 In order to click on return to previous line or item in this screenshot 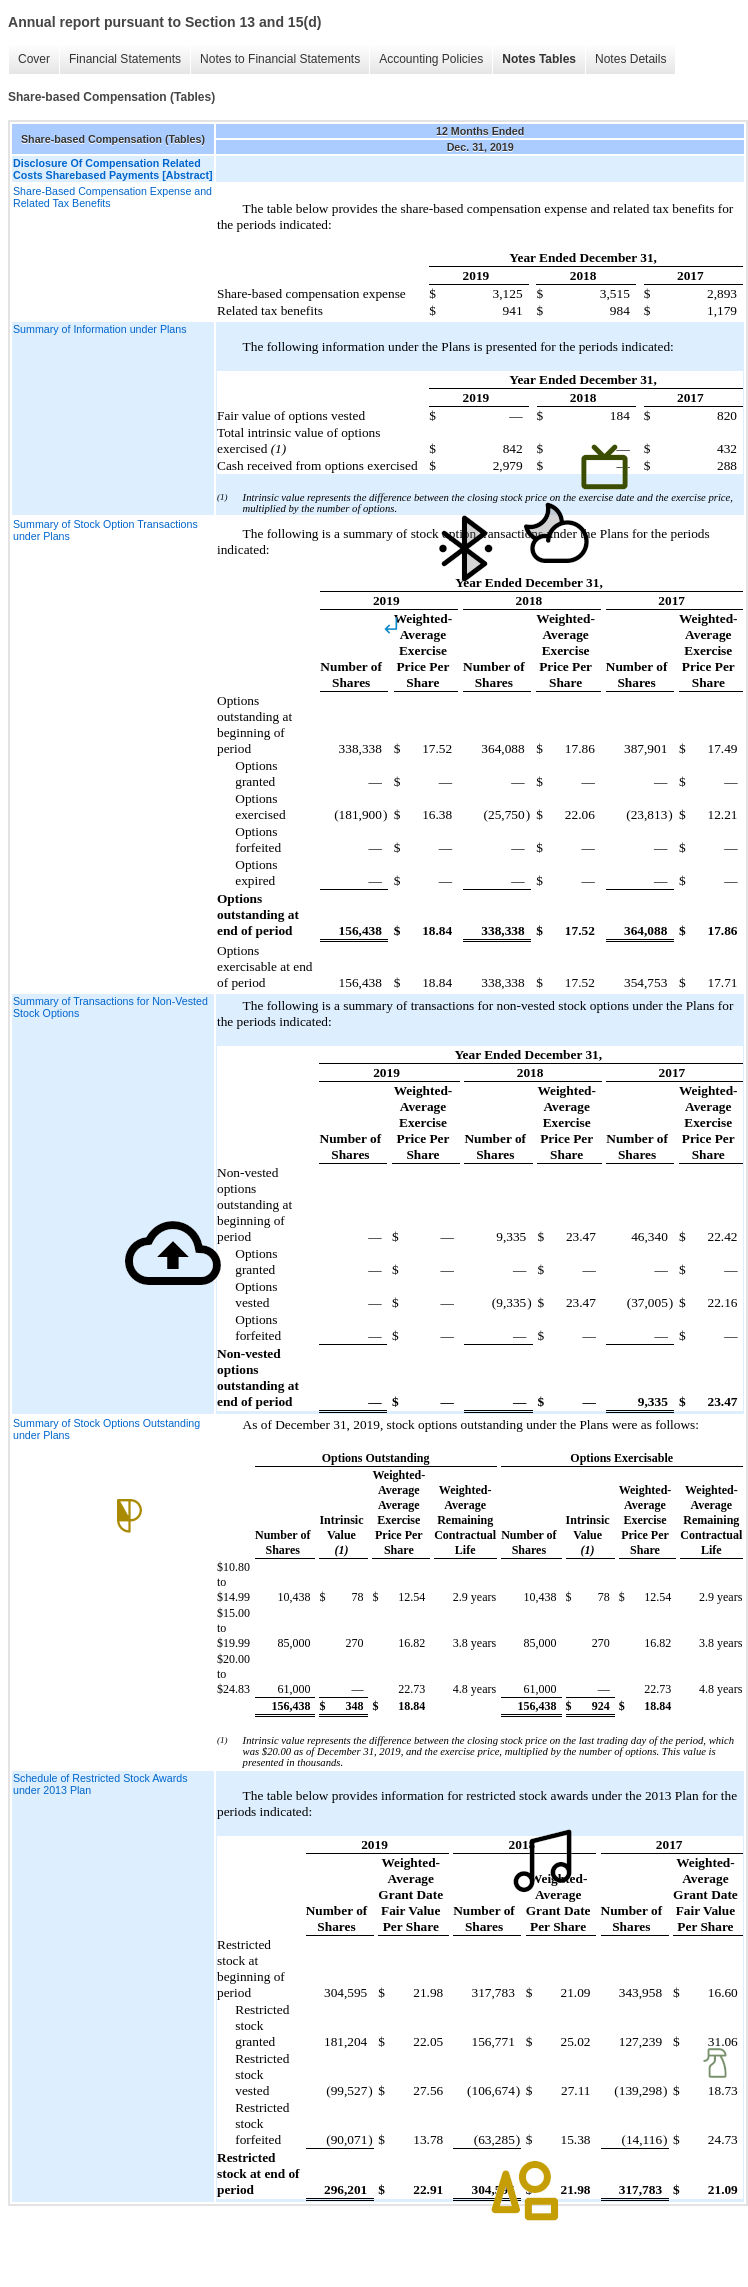, I will do `click(391, 625)`.